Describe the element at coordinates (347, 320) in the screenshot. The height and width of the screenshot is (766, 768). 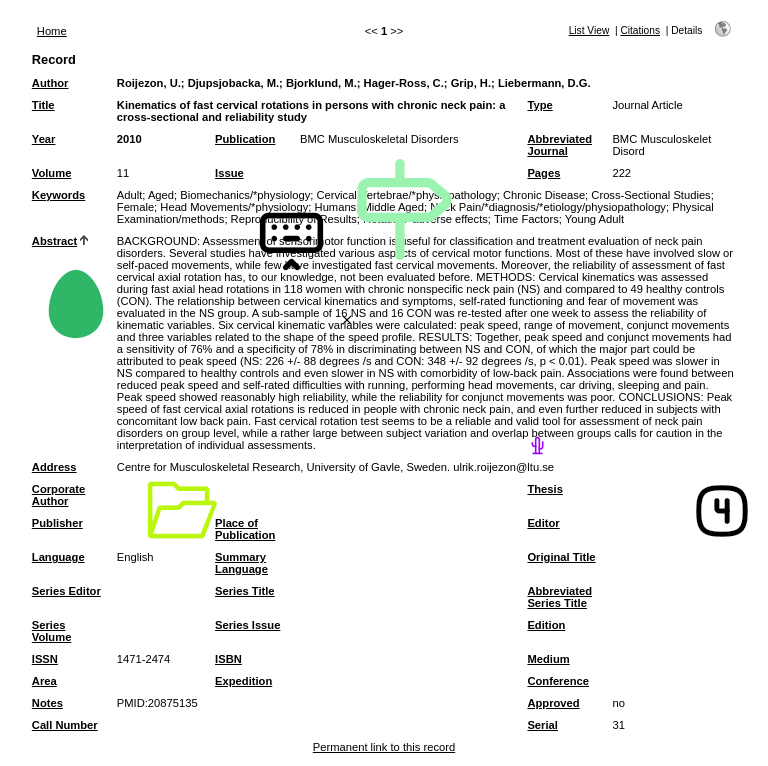
I see `close a window or dialog` at that location.